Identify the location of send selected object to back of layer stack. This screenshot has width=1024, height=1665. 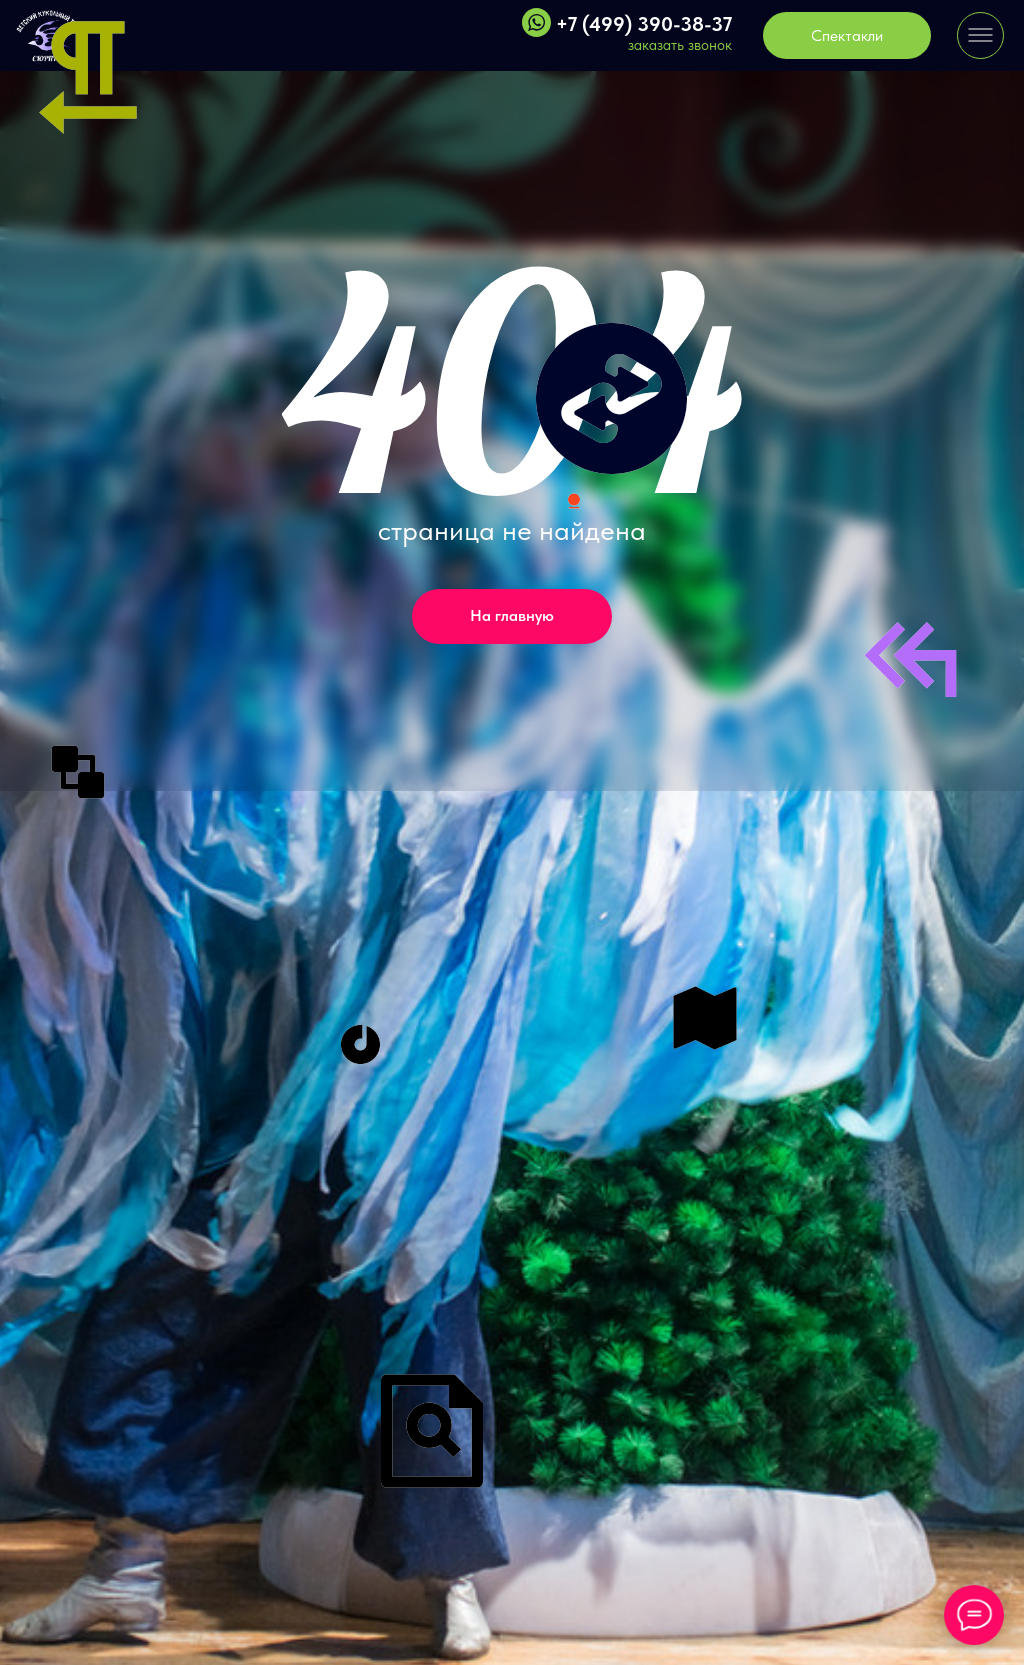
(78, 772).